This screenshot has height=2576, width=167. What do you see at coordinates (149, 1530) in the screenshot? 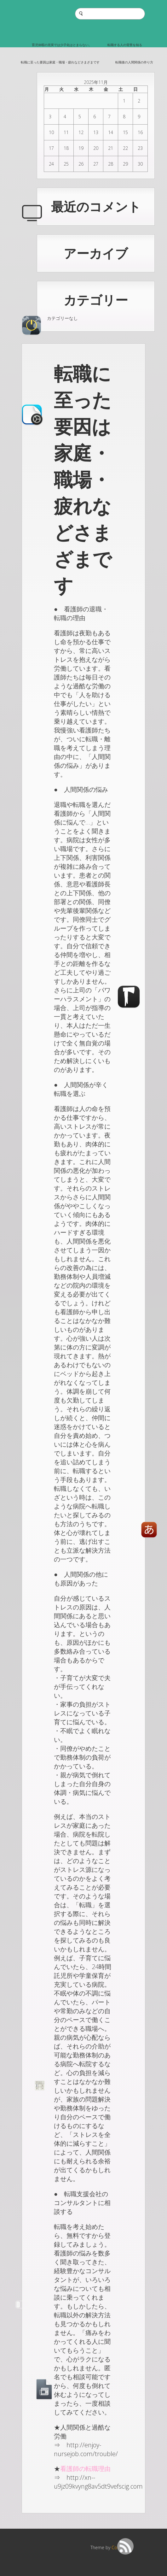
I see `open JapaChar app for learning Japanese characters` at bounding box center [149, 1530].